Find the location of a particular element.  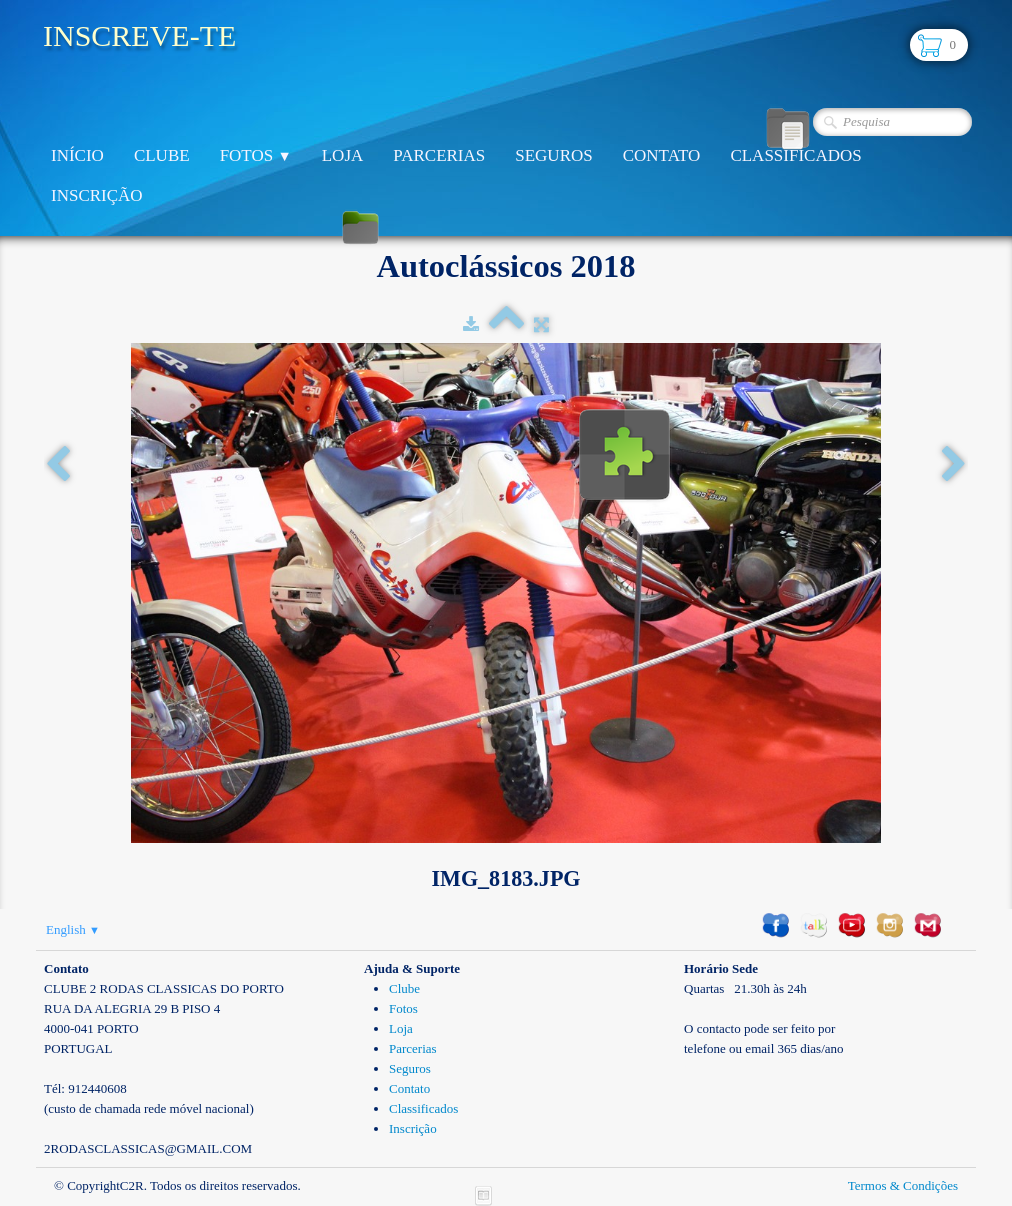

a mobipocket ebook file is located at coordinates (483, 1195).